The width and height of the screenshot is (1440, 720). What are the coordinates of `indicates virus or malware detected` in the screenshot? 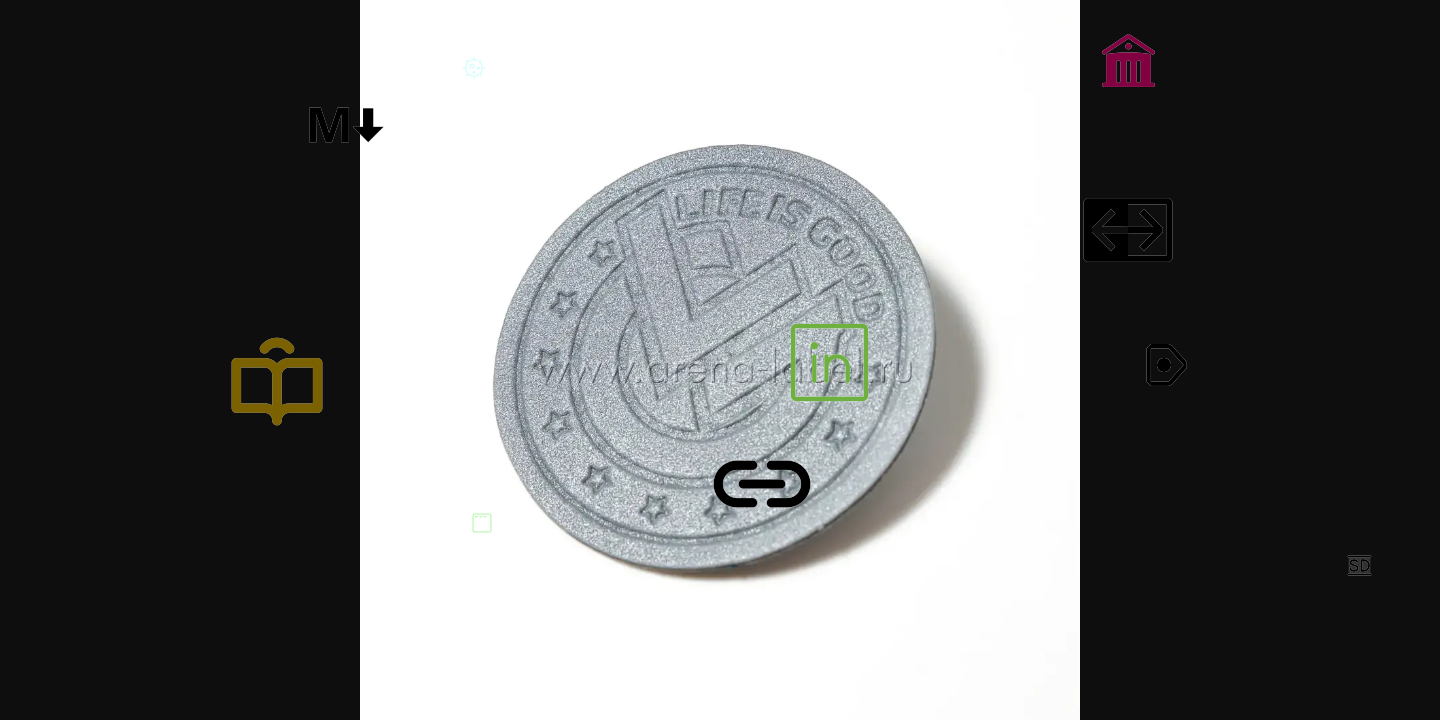 It's located at (474, 68).